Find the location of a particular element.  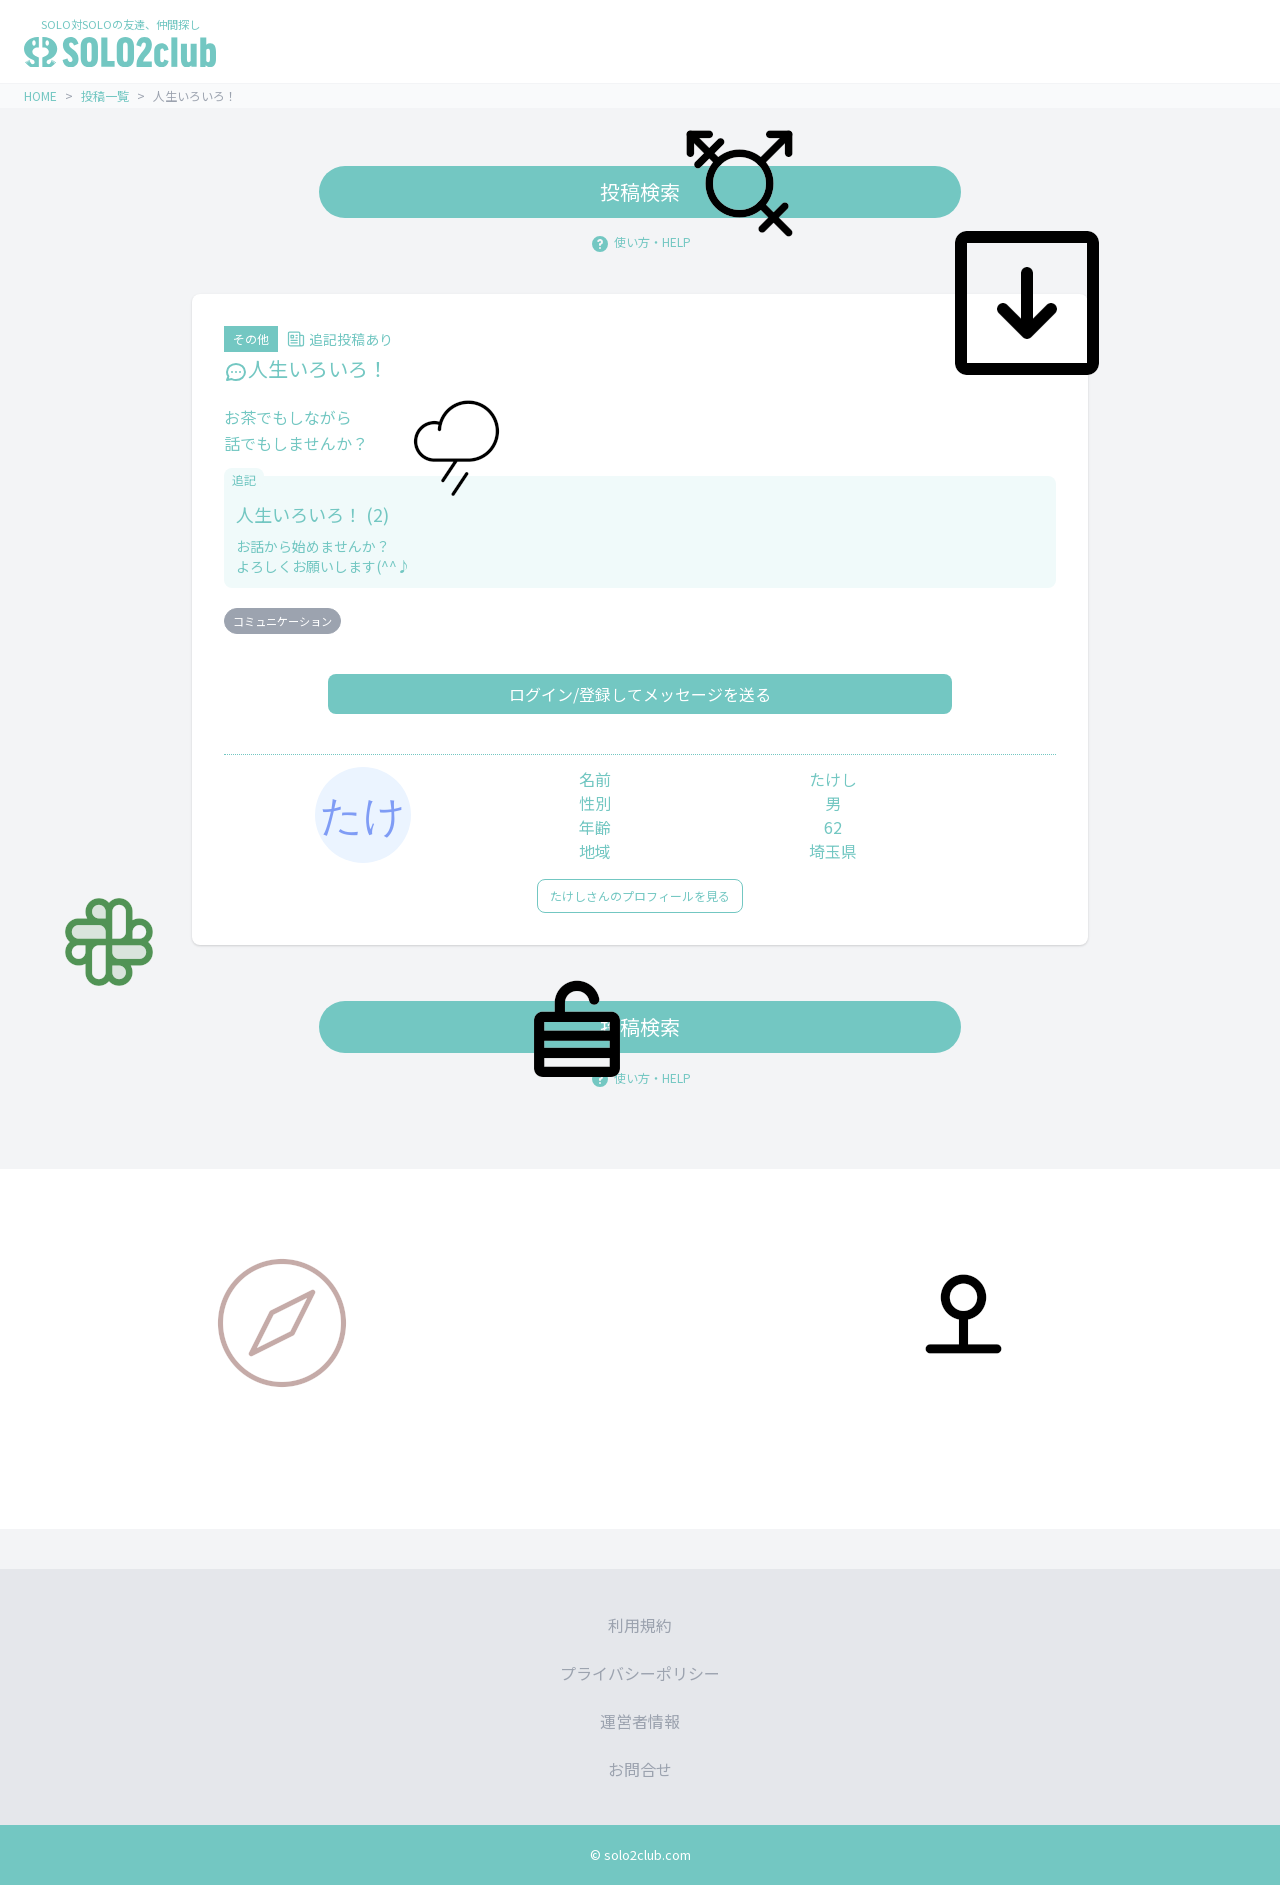

indicates transgender identity option is located at coordinates (739, 183).